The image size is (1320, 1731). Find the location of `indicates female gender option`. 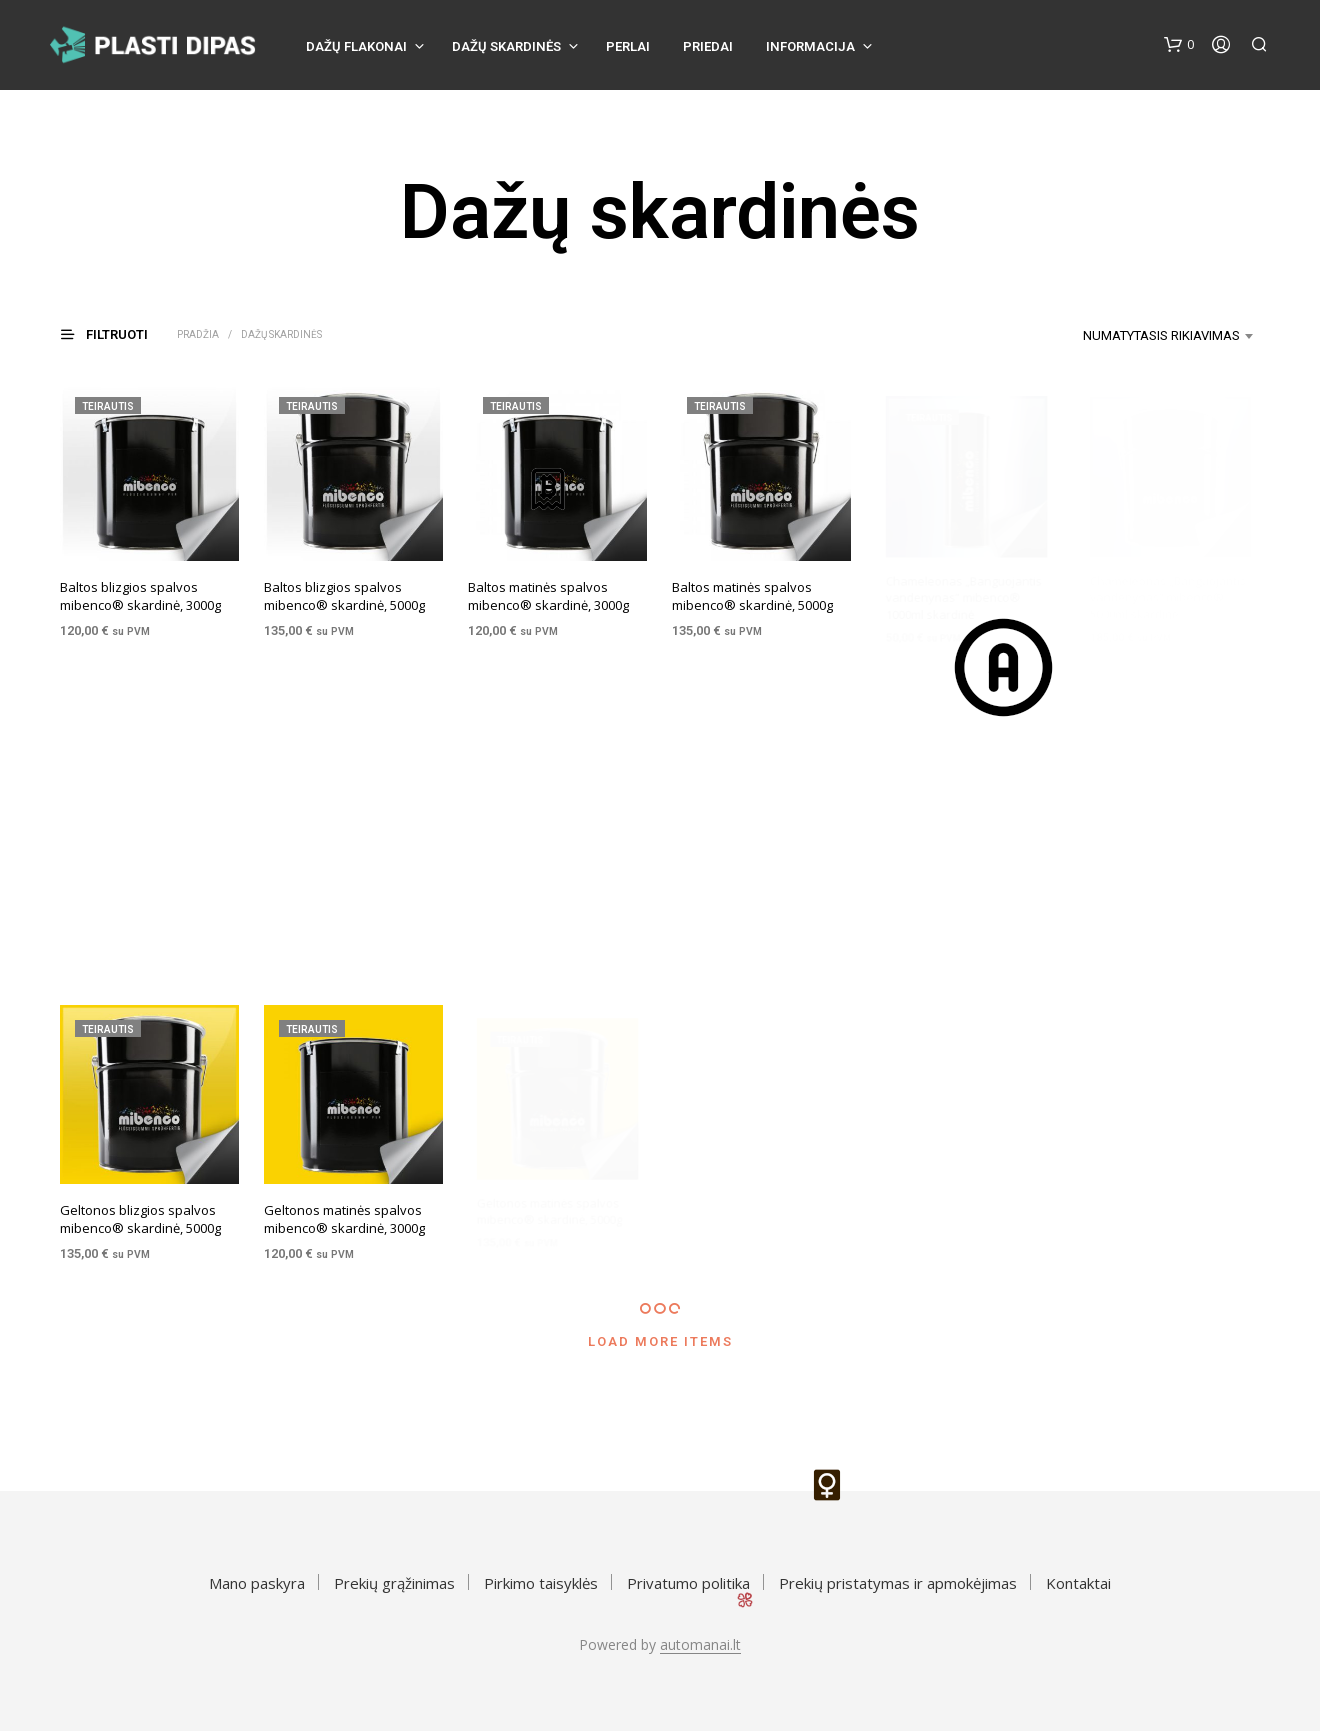

indicates female gender option is located at coordinates (827, 1485).